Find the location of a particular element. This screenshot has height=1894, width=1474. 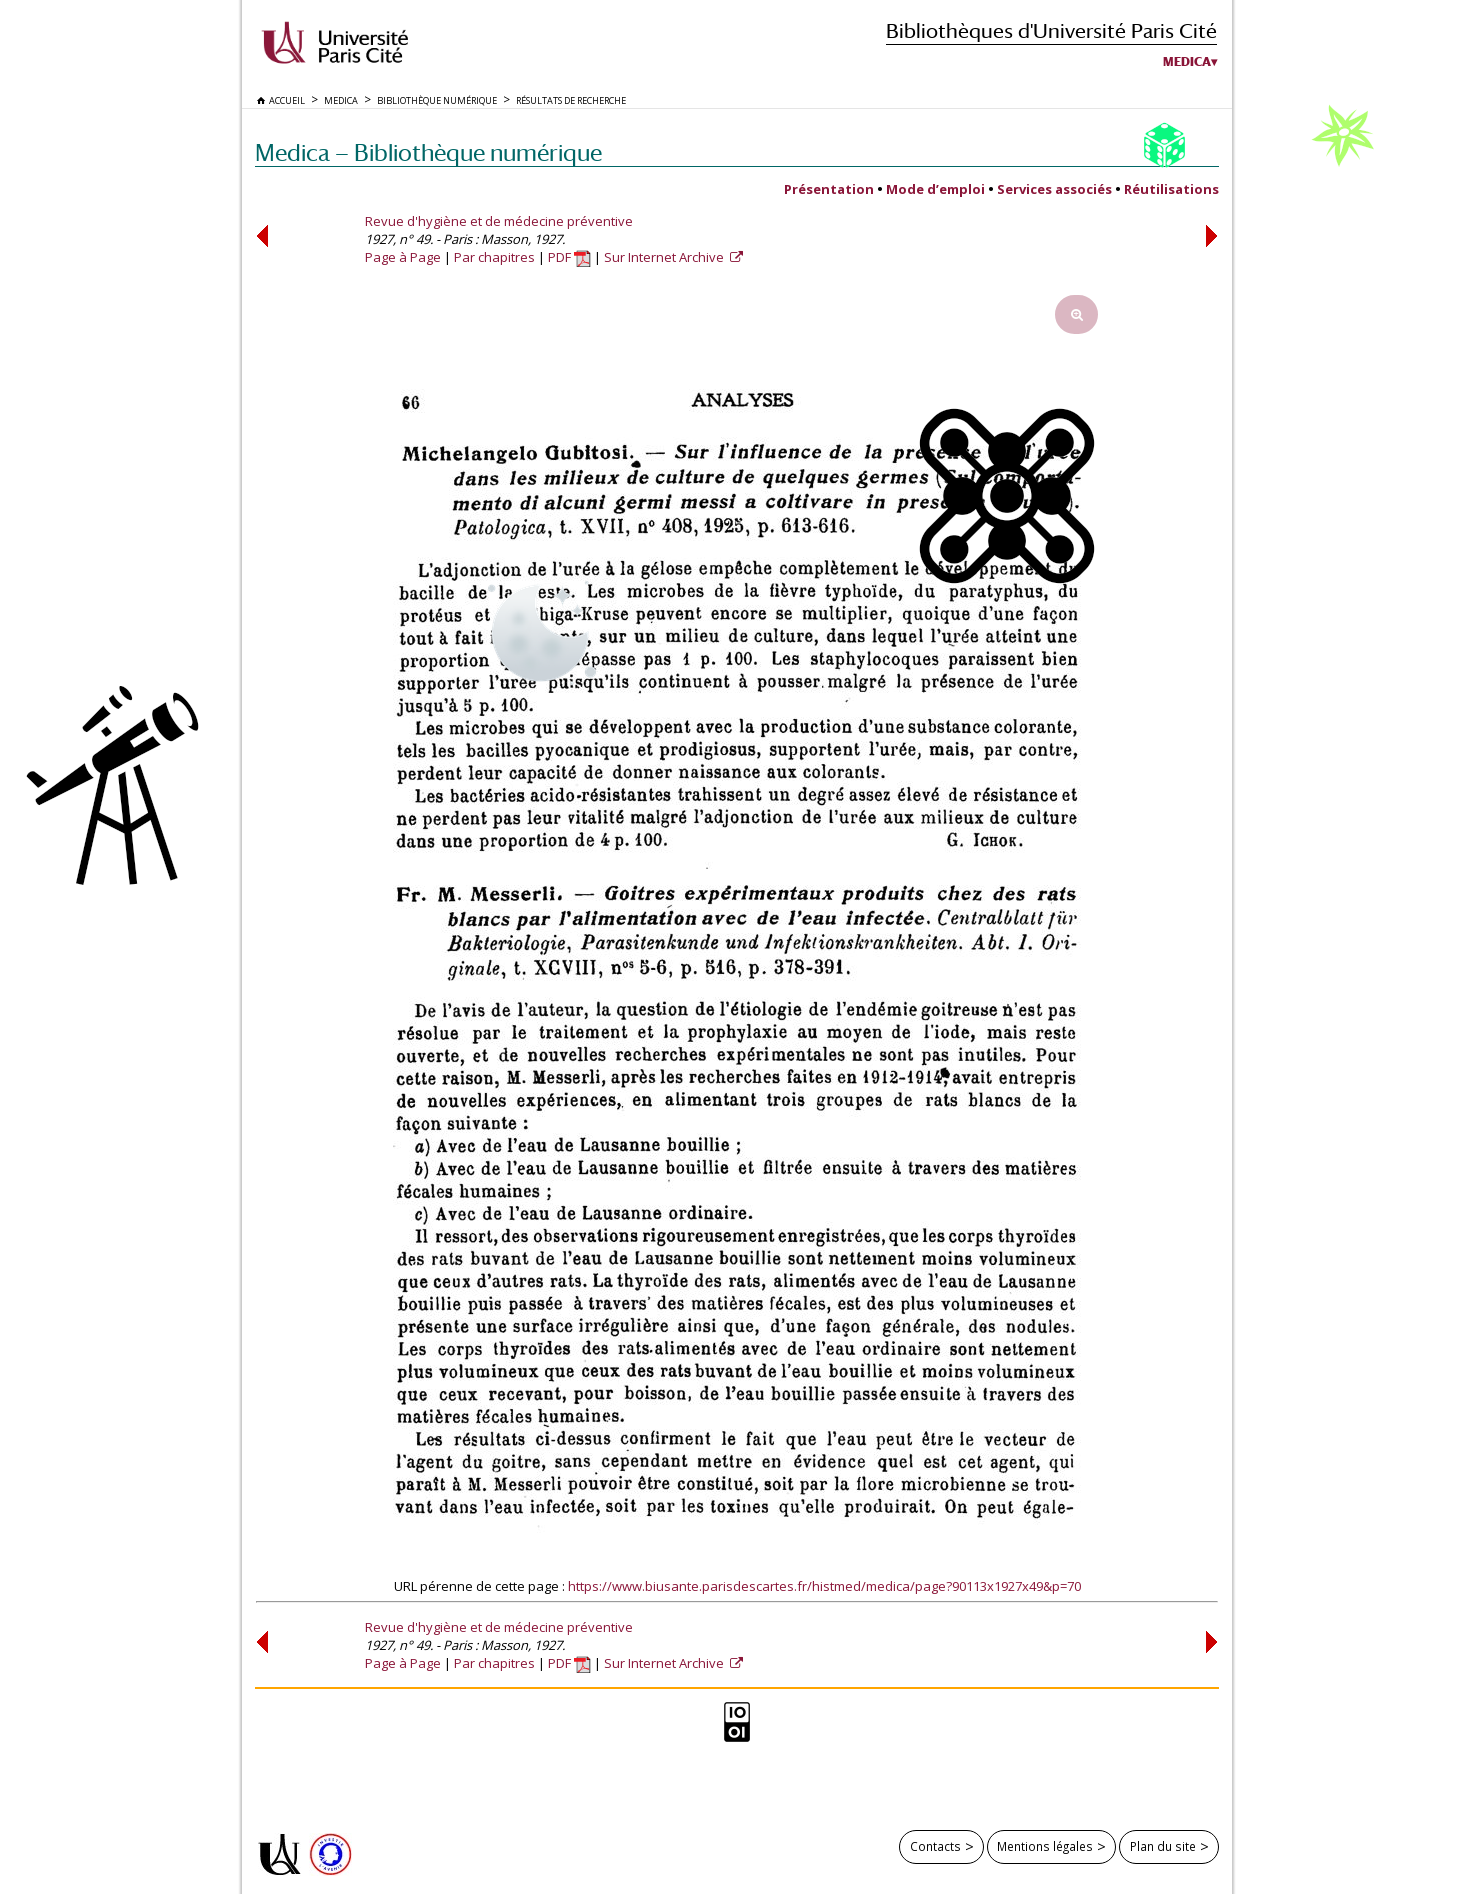

a network or connected nodes icon is located at coordinates (1007, 496).